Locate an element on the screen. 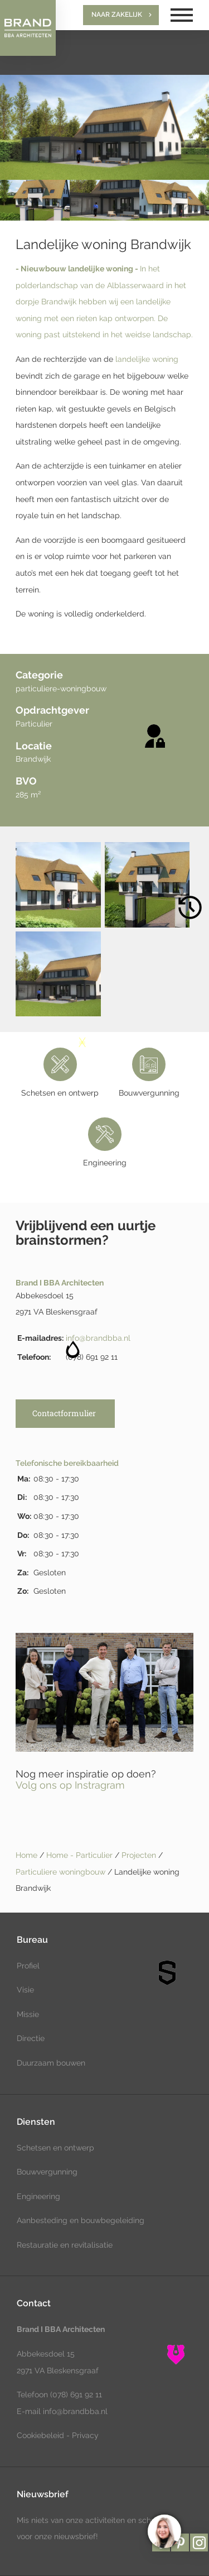 The image size is (209, 2576). open the Uptime Kuma monitoring dashboard is located at coordinates (176, 2354).